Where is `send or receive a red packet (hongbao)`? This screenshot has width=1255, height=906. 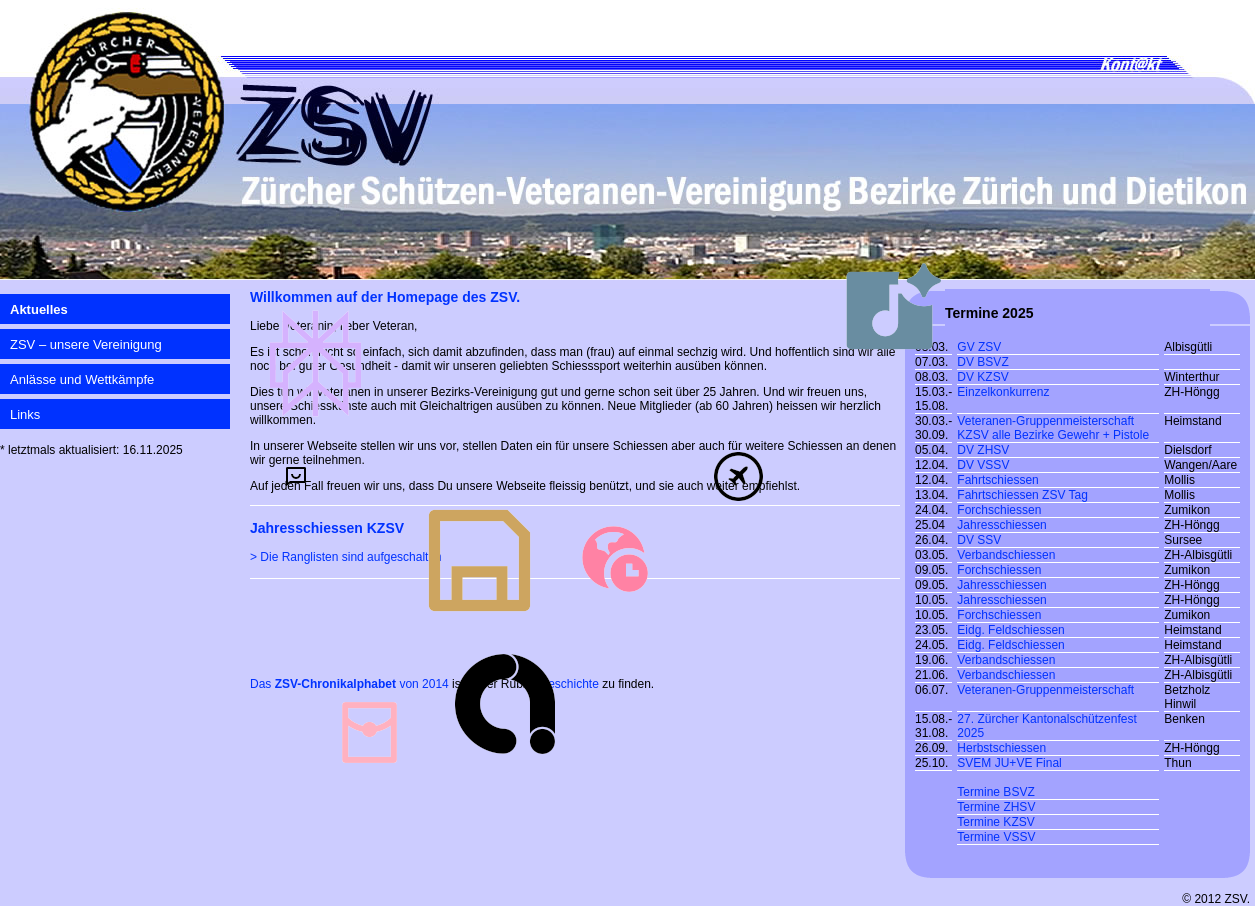
send or receive a red packet (hongbao) is located at coordinates (369, 732).